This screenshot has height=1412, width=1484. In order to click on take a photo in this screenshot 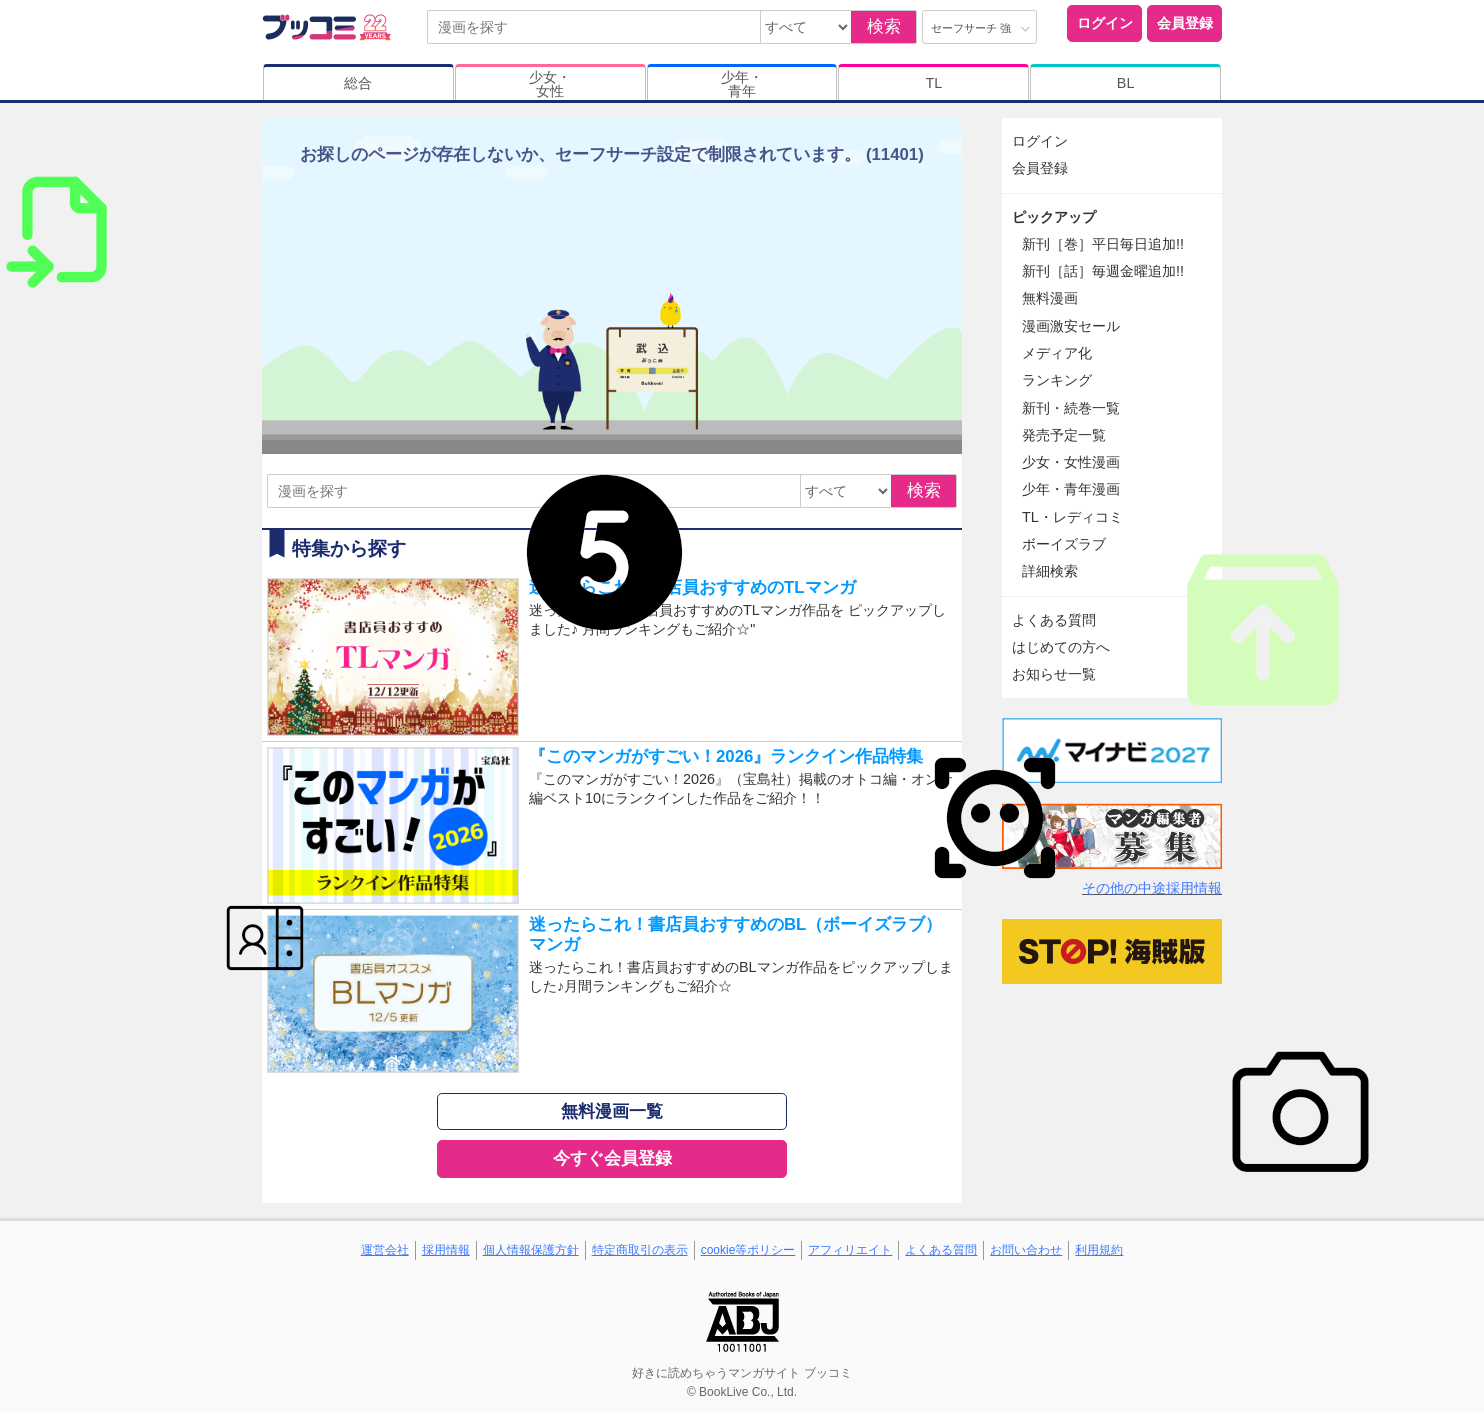, I will do `click(1300, 1114)`.